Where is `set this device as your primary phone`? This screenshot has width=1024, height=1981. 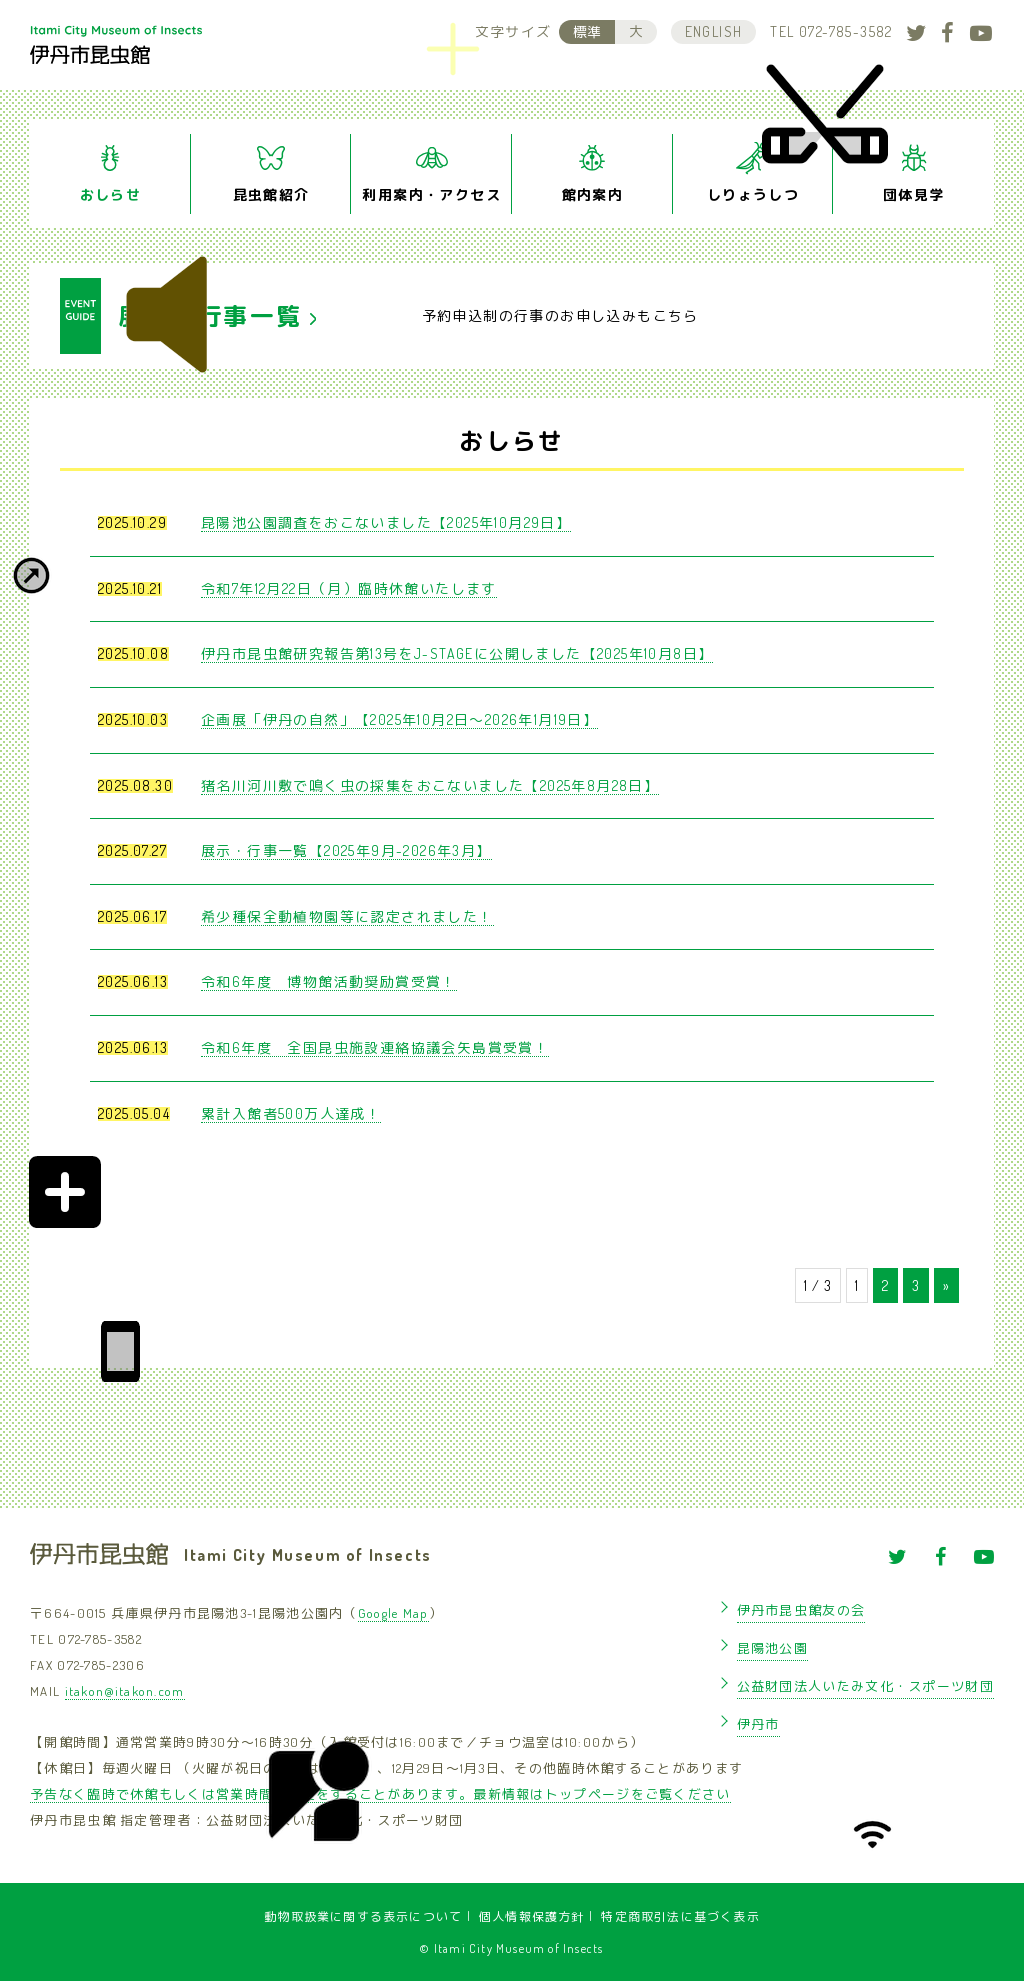
set this device as your primary phone is located at coordinates (120, 1351).